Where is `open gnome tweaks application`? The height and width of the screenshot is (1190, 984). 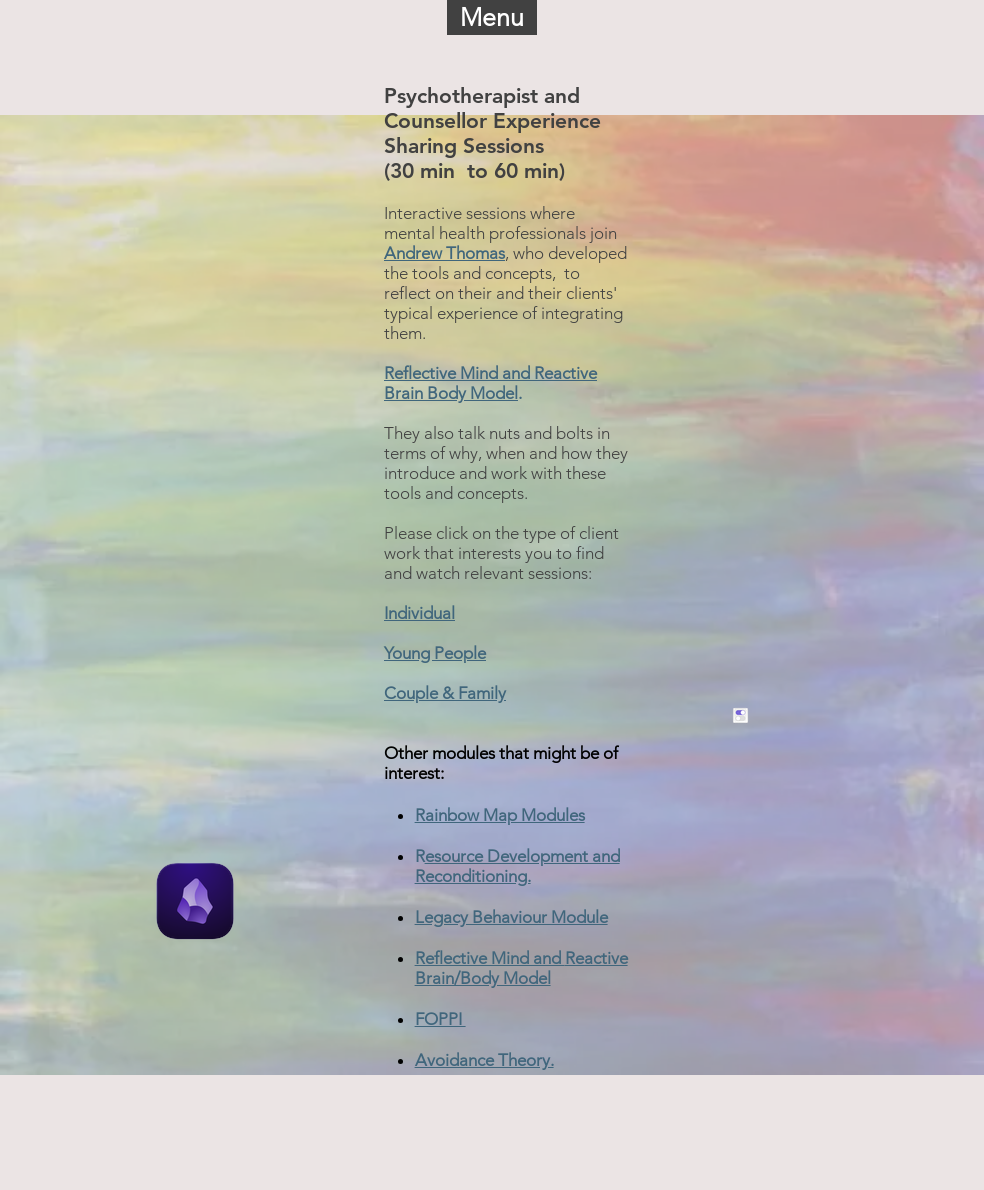 open gnome tweaks application is located at coordinates (740, 715).